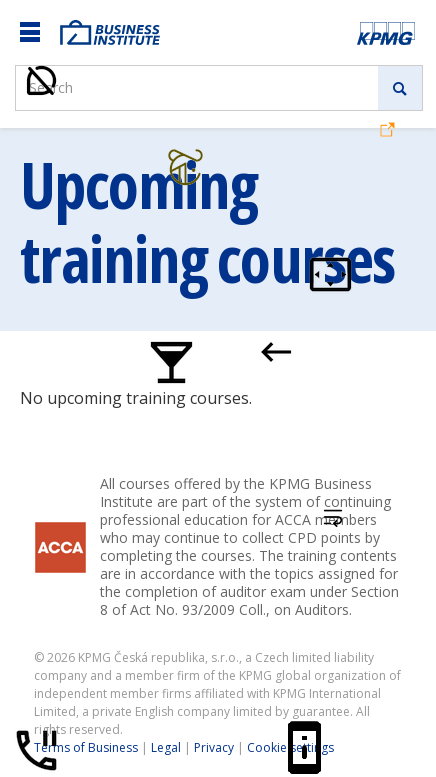 The image size is (436, 777). I want to click on call on hold, so click(36, 750).